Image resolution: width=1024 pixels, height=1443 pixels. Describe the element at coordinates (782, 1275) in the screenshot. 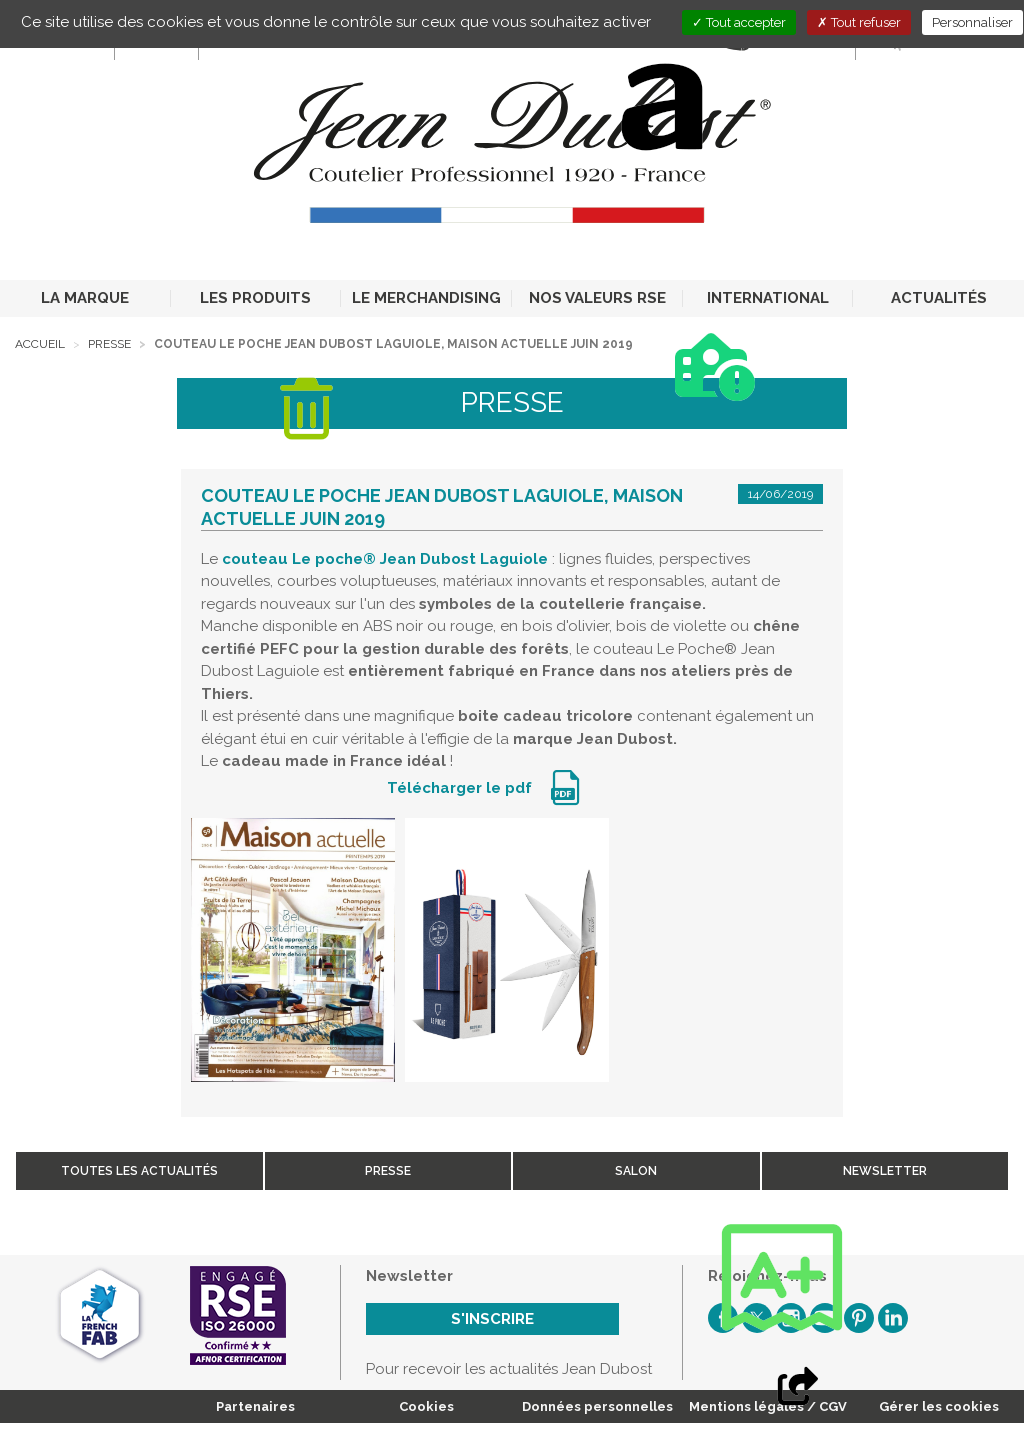

I see `view exam or test results` at that location.